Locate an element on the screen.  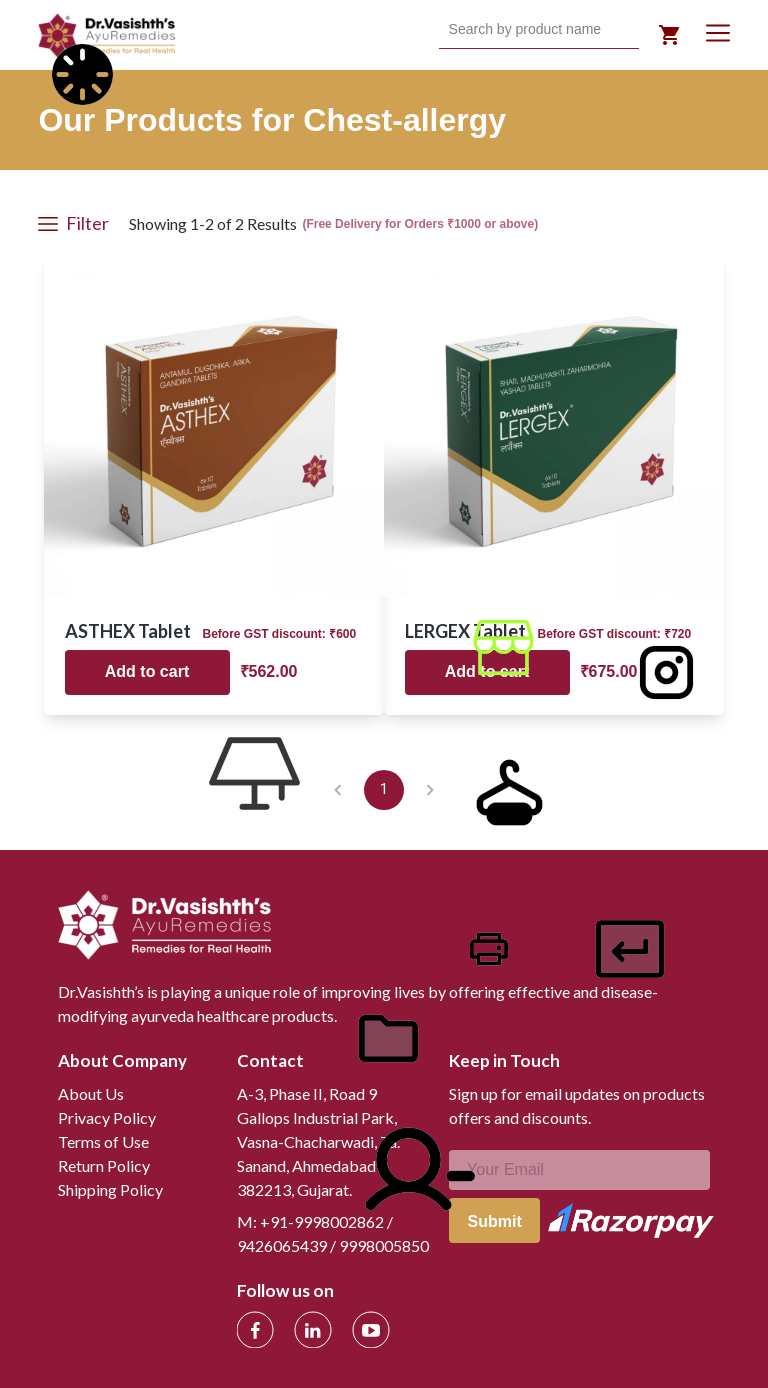
access files and documents is located at coordinates (388, 1038).